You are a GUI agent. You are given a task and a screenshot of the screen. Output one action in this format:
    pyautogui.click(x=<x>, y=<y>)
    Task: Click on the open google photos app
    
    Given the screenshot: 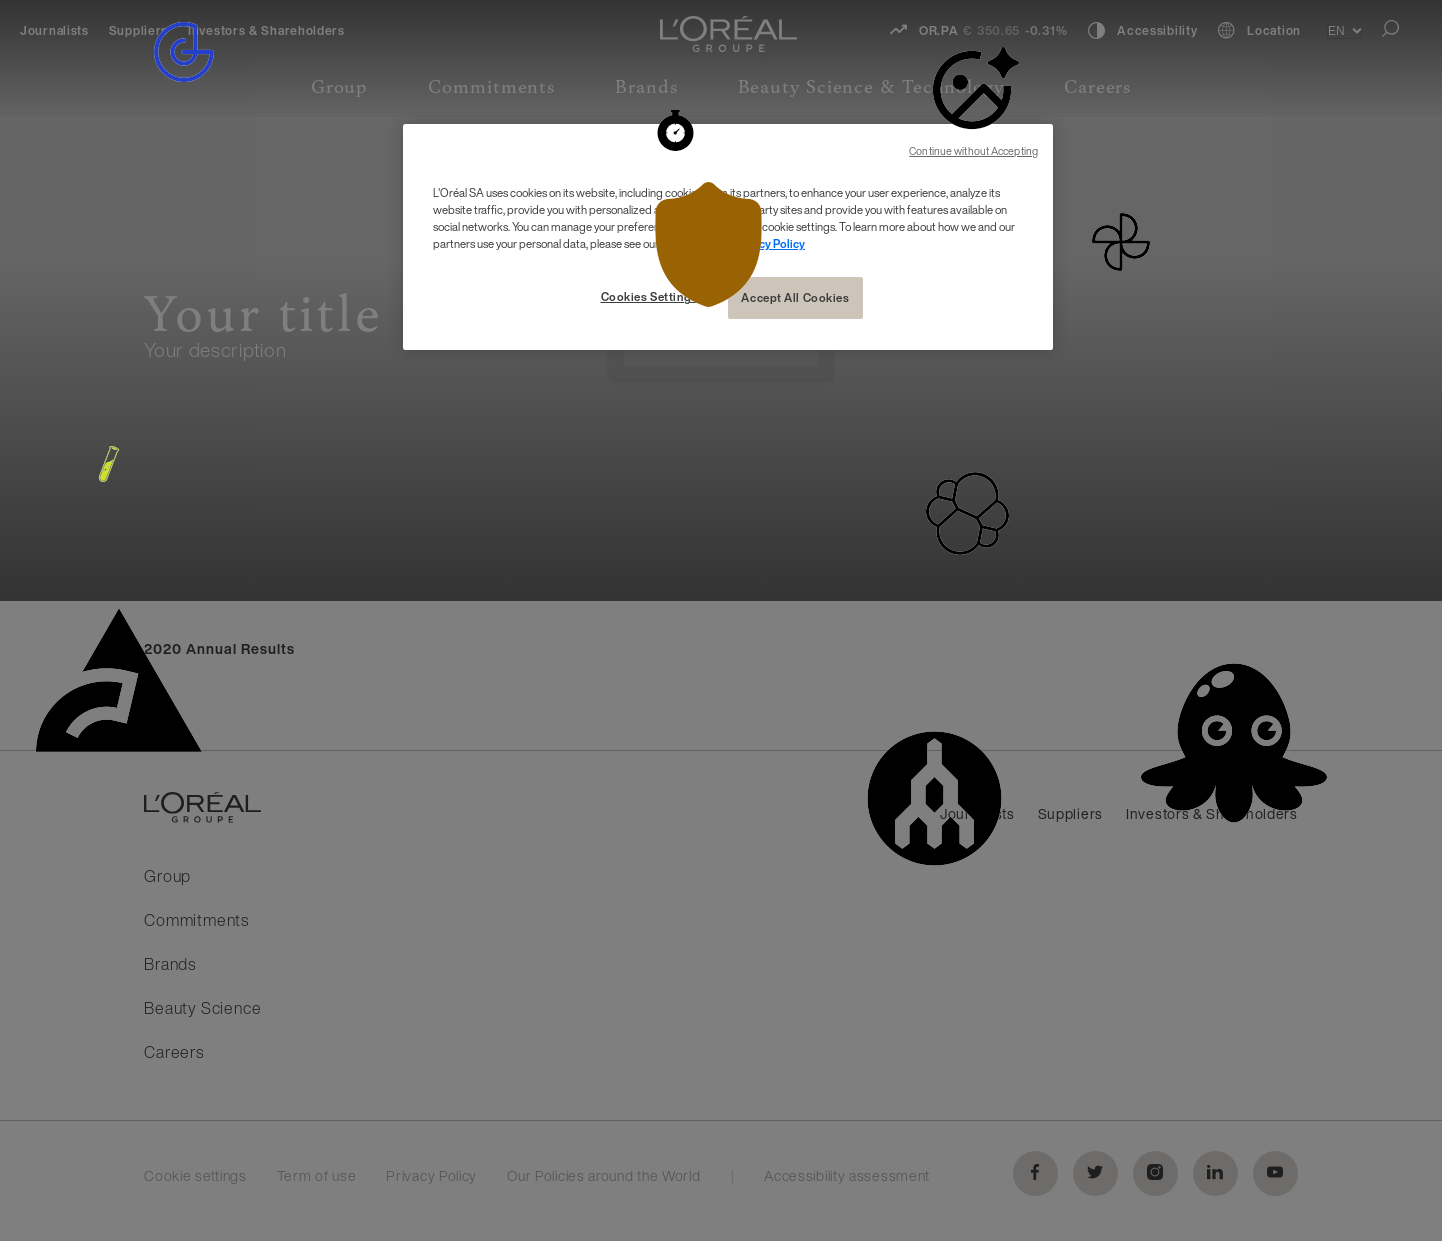 What is the action you would take?
    pyautogui.click(x=1121, y=242)
    